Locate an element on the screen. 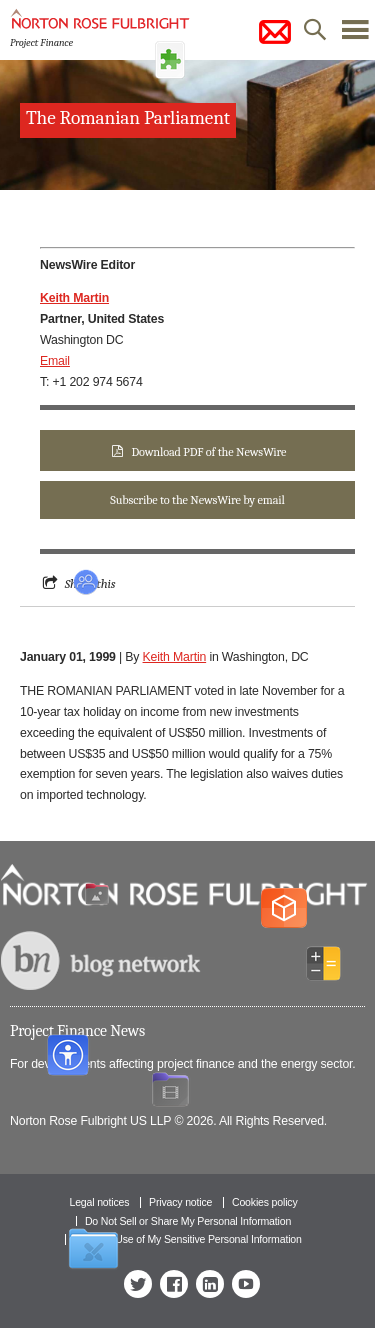  open the calculator app is located at coordinates (323, 963).